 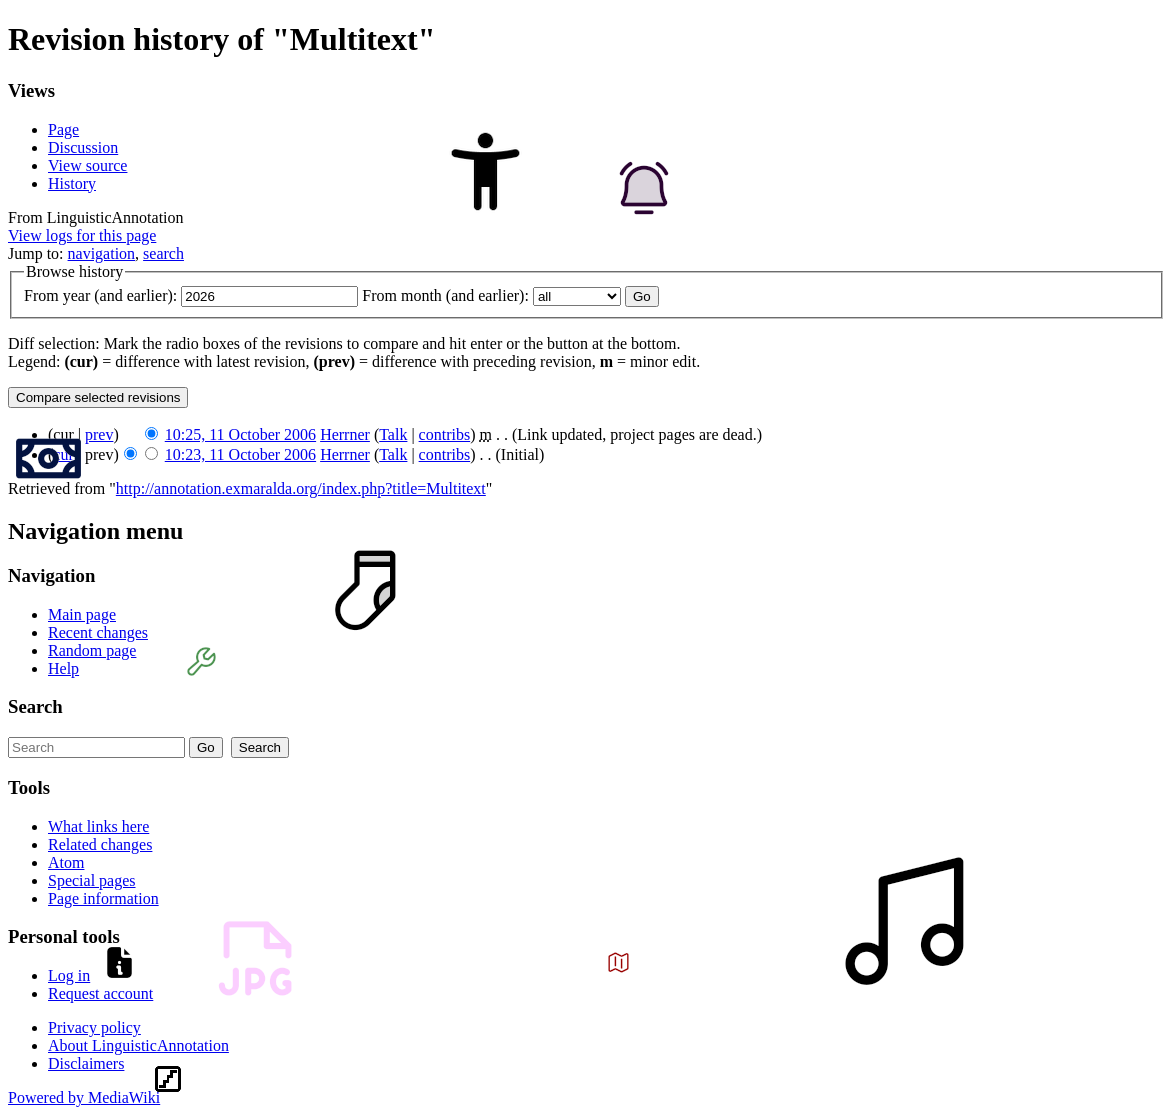 What do you see at coordinates (119, 962) in the screenshot?
I see `view file details or properties` at bounding box center [119, 962].